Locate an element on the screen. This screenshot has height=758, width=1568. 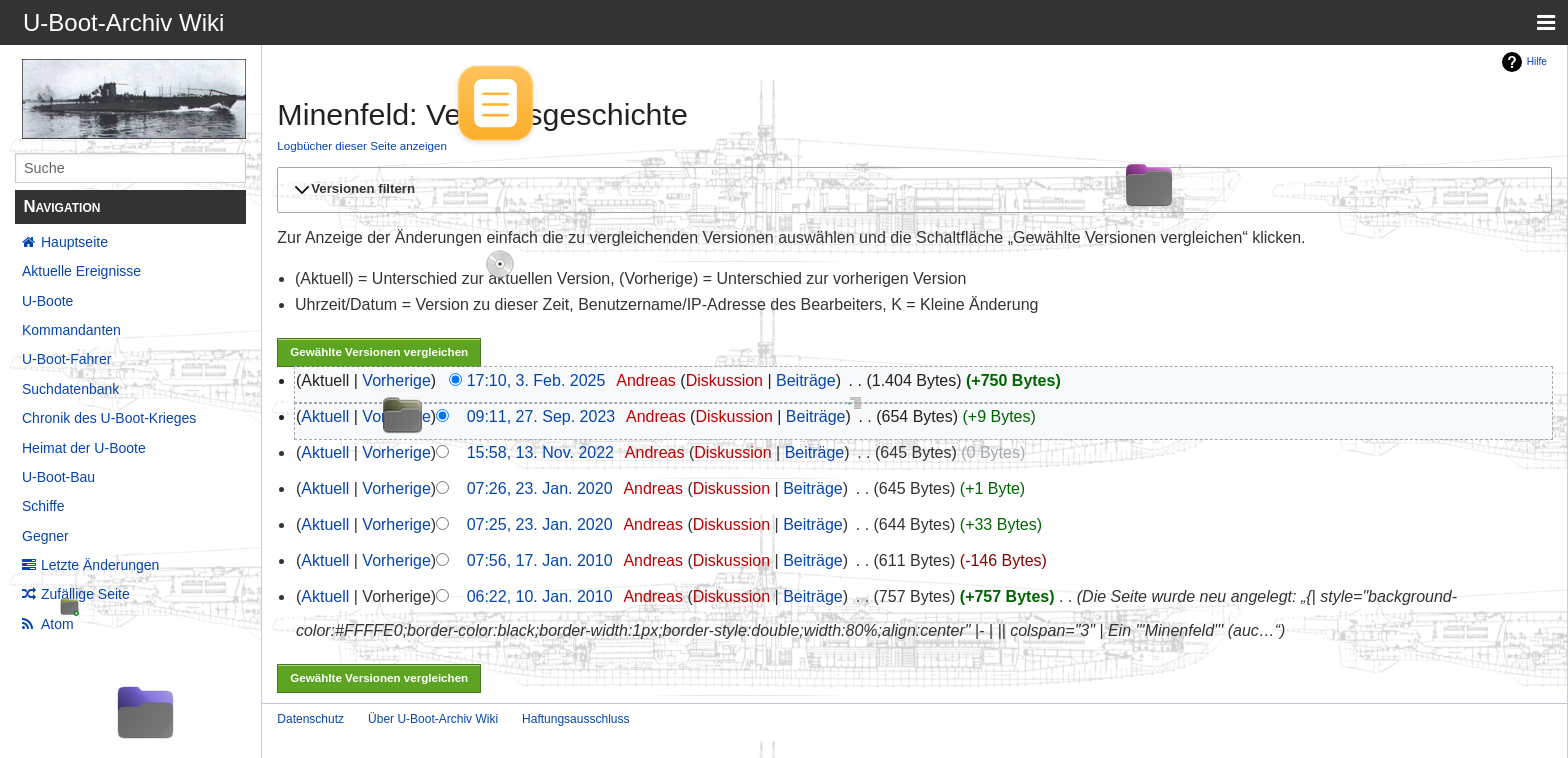
access desklet preferences and settings is located at coordinates (495, 104).